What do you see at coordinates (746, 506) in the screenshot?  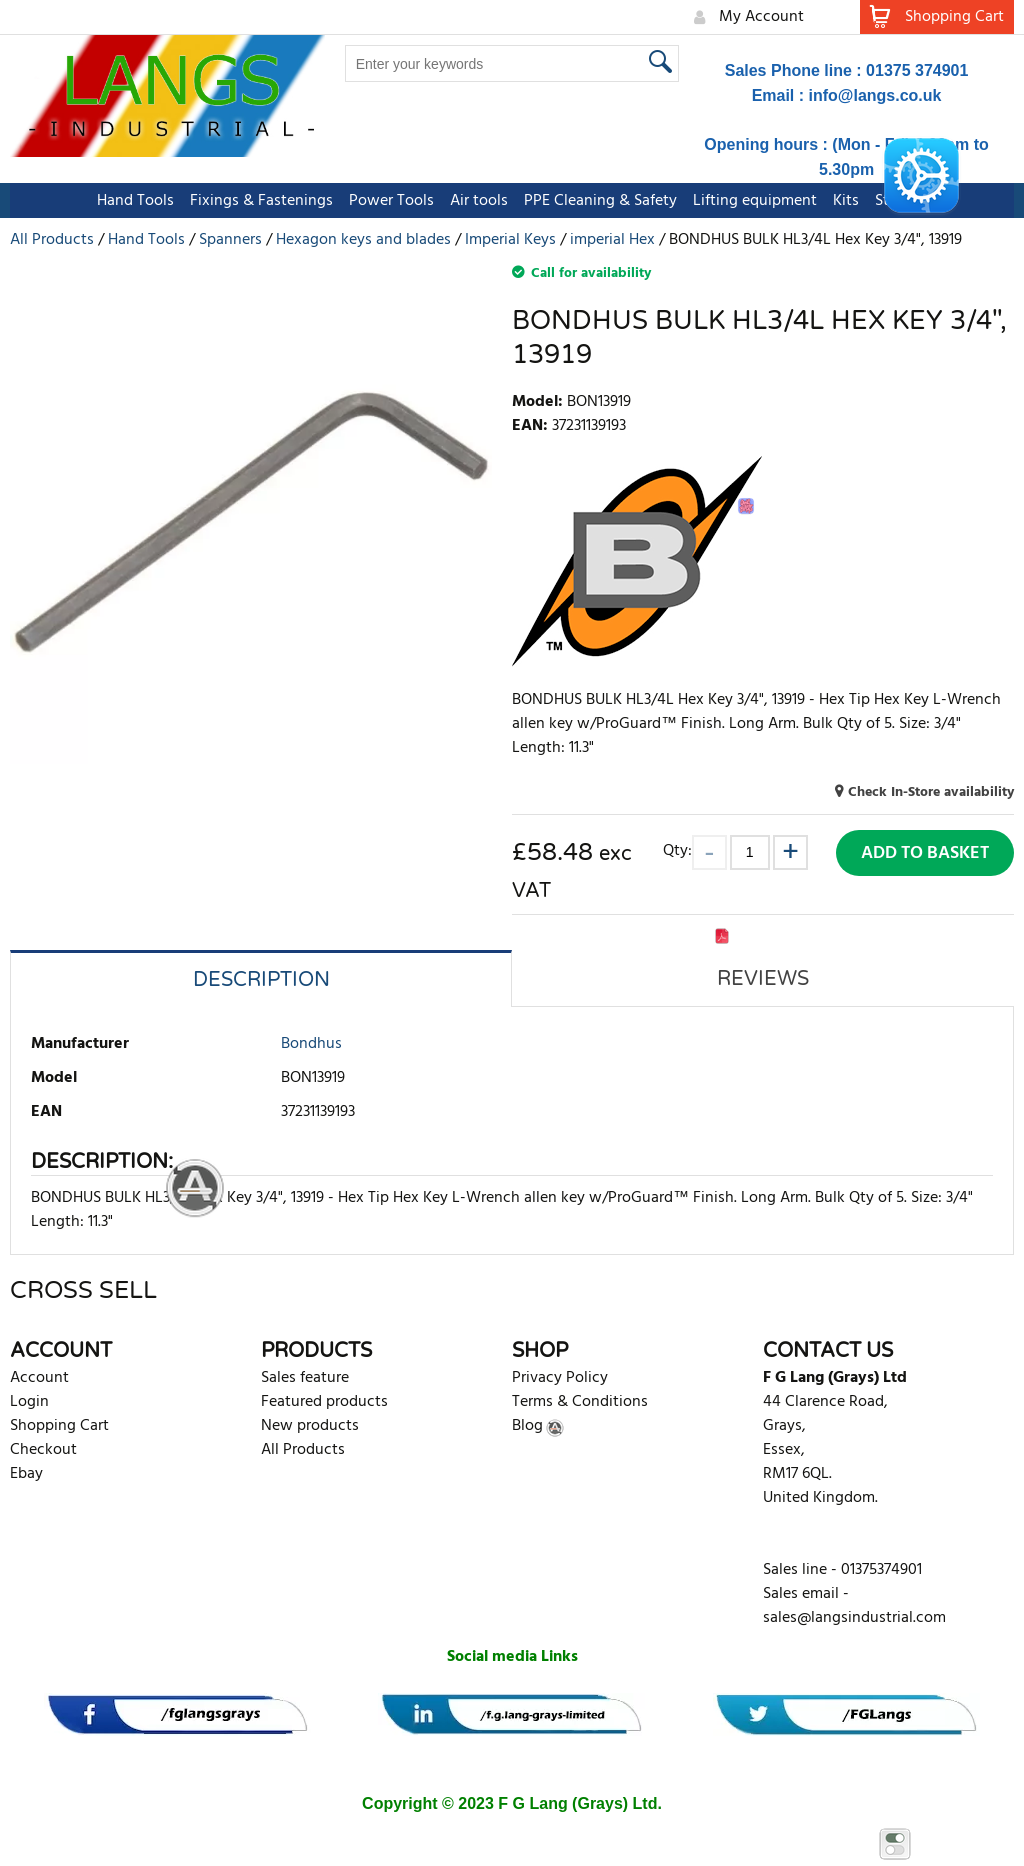 I see `launch Gang Beasts game` at bounding box center [746, 506].